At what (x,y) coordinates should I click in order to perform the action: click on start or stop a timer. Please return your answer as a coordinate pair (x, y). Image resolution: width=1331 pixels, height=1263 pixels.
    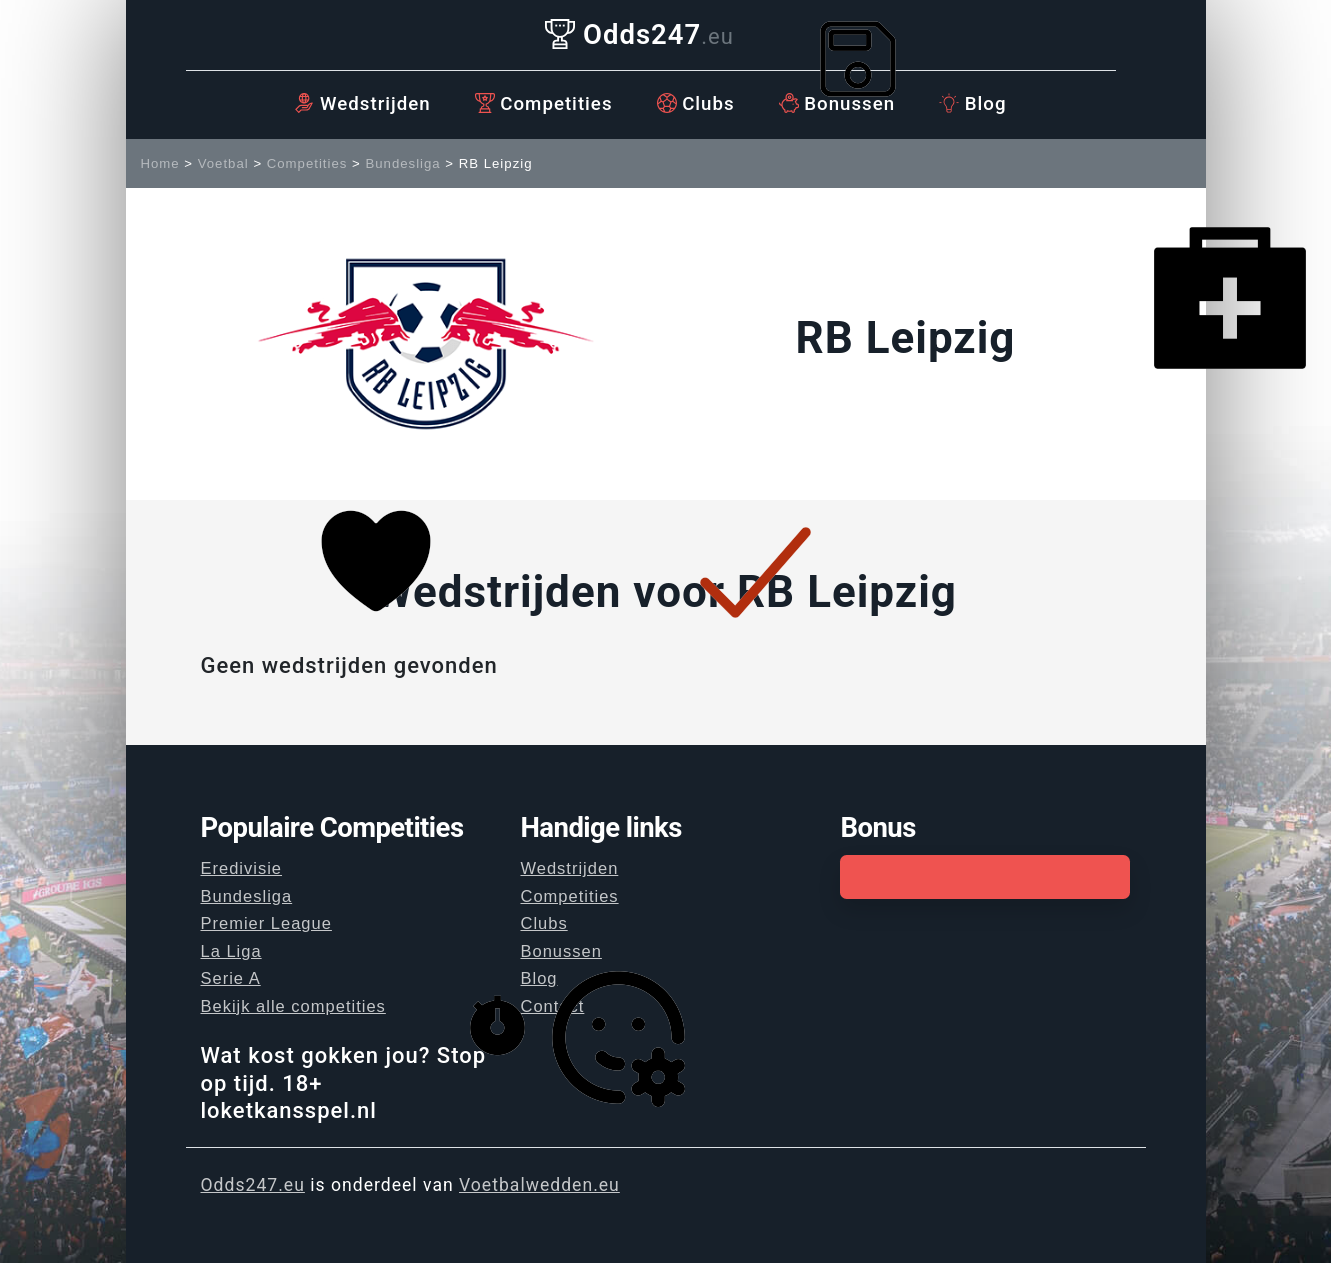
    Looking at the image, I should click on (497, 1025).